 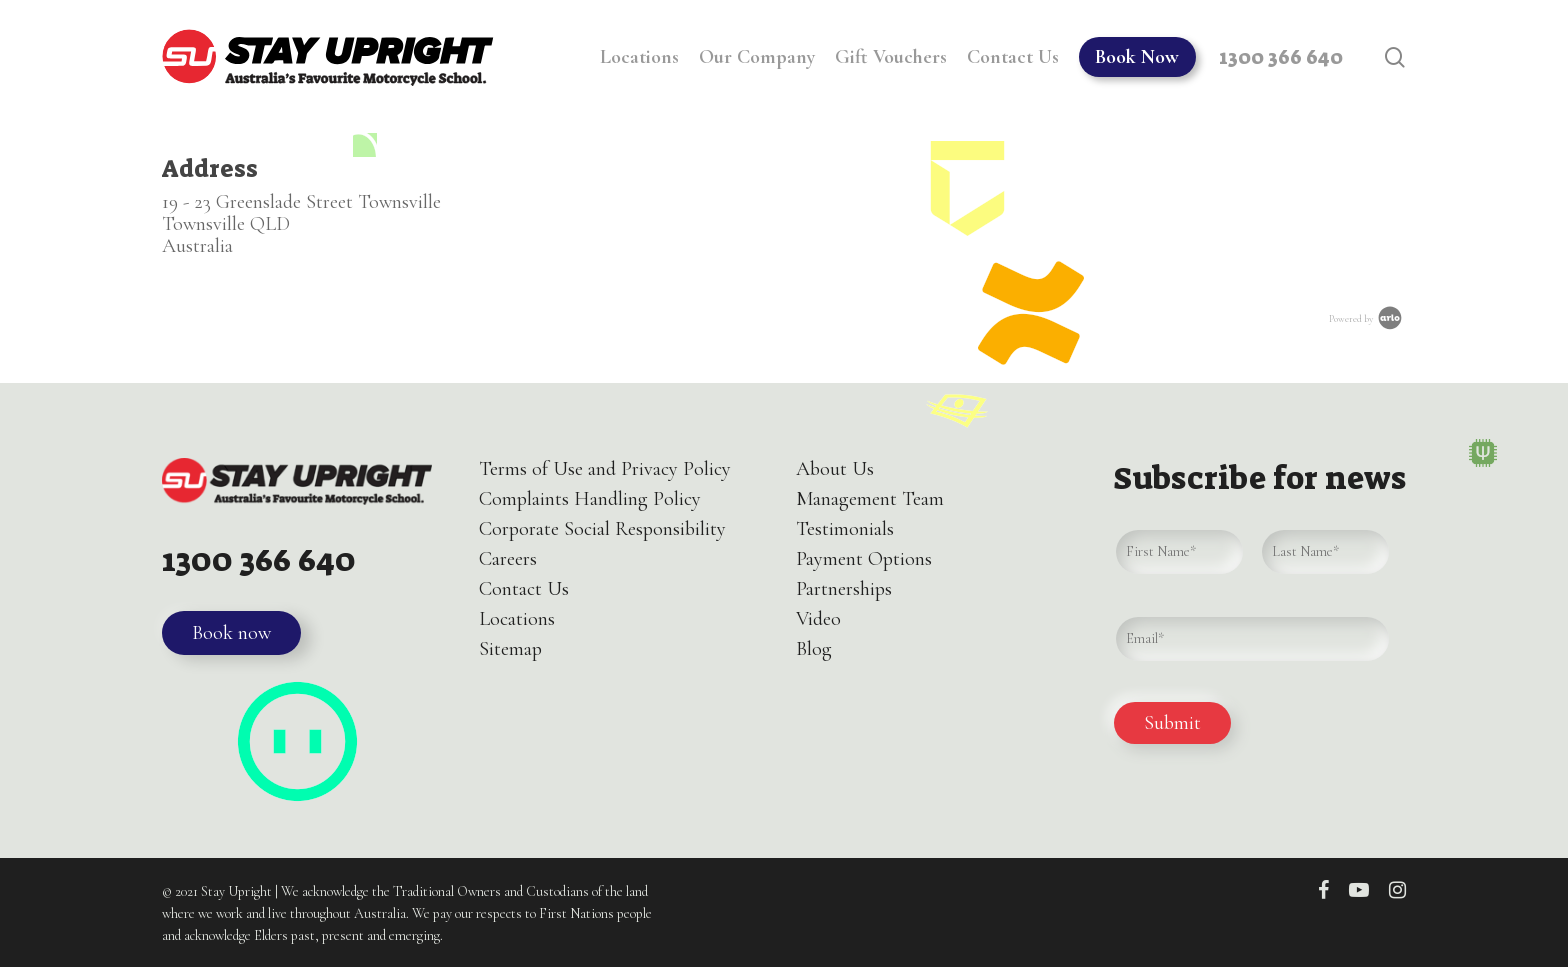 What do you see at coordinates (297, 741) in the screenshot?
I see `indicates power outlet or electrical socket location` at bounding box center [297, 741].